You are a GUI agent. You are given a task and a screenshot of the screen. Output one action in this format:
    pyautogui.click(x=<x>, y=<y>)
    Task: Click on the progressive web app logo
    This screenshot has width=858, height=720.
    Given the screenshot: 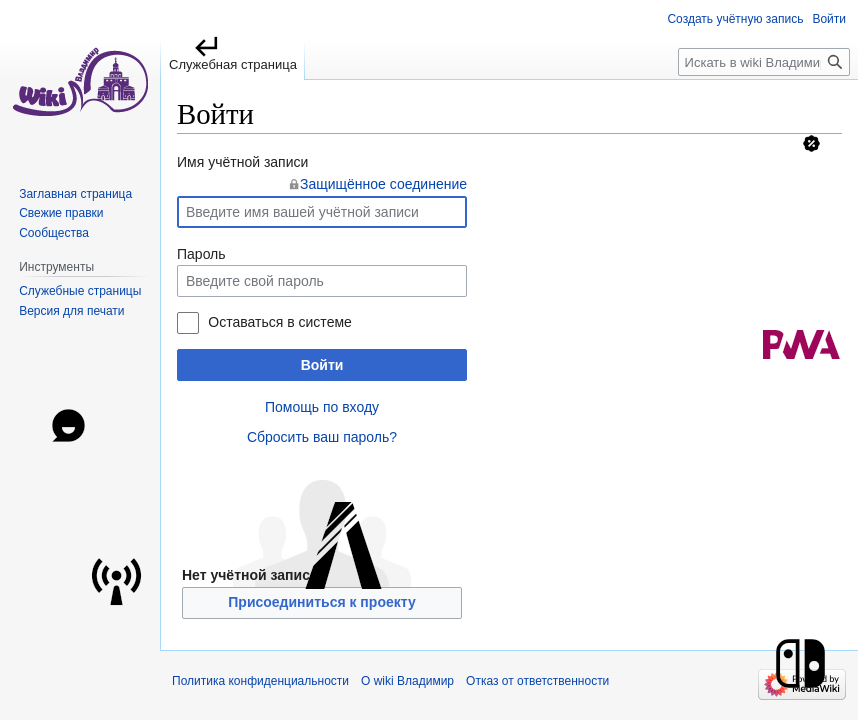 What is the action you would take?
    pyautogui.click(x=801, y=344)
    